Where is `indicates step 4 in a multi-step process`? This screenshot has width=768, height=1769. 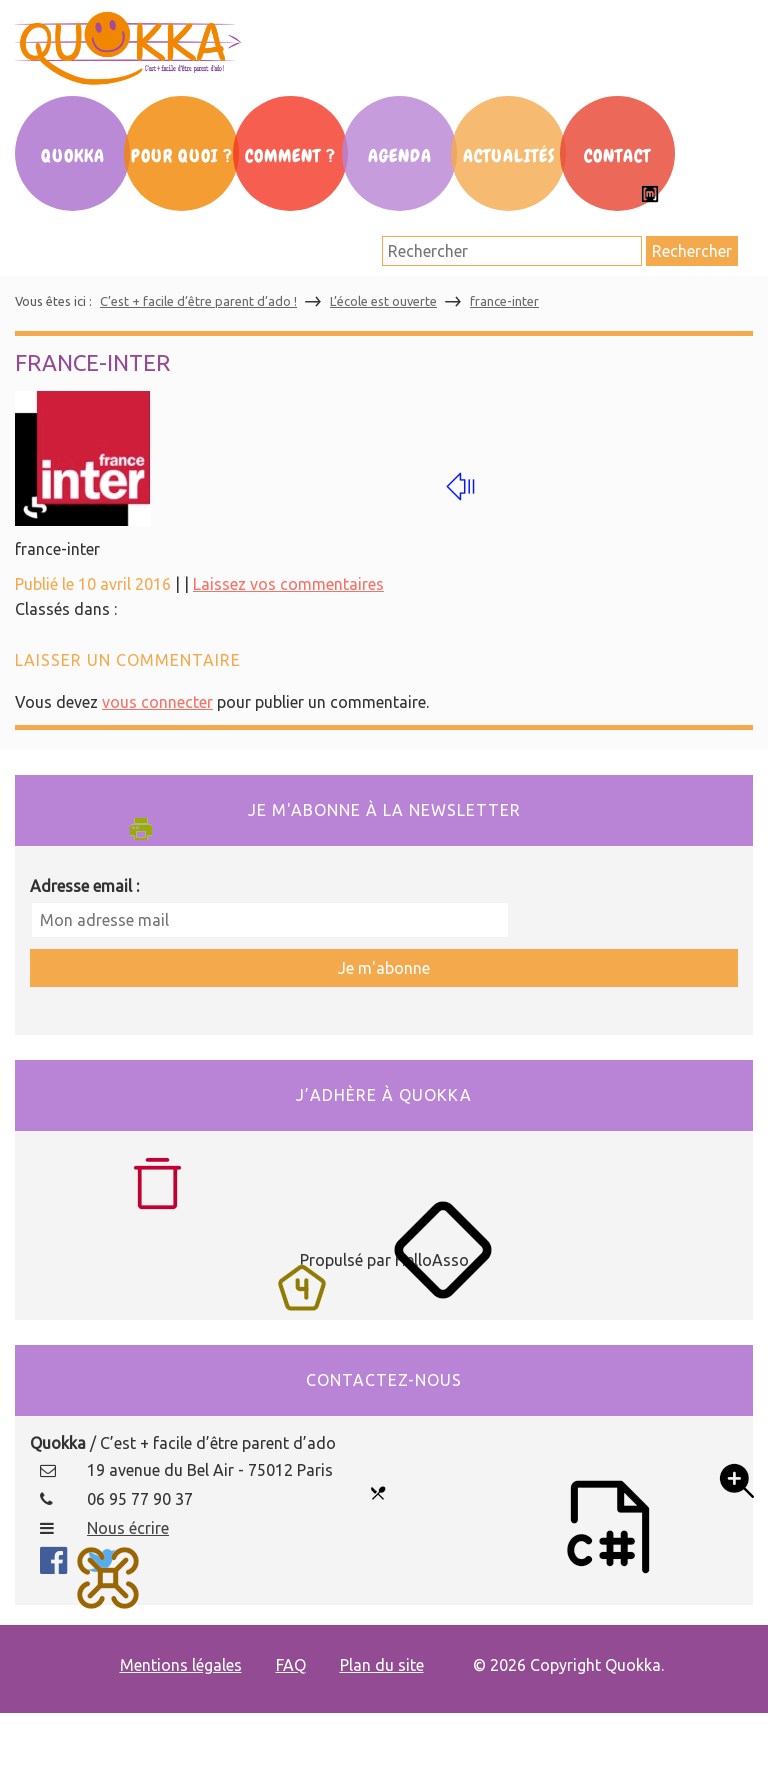
indicates step 4 in a multi-step process is located at coordinates (302, 1289).